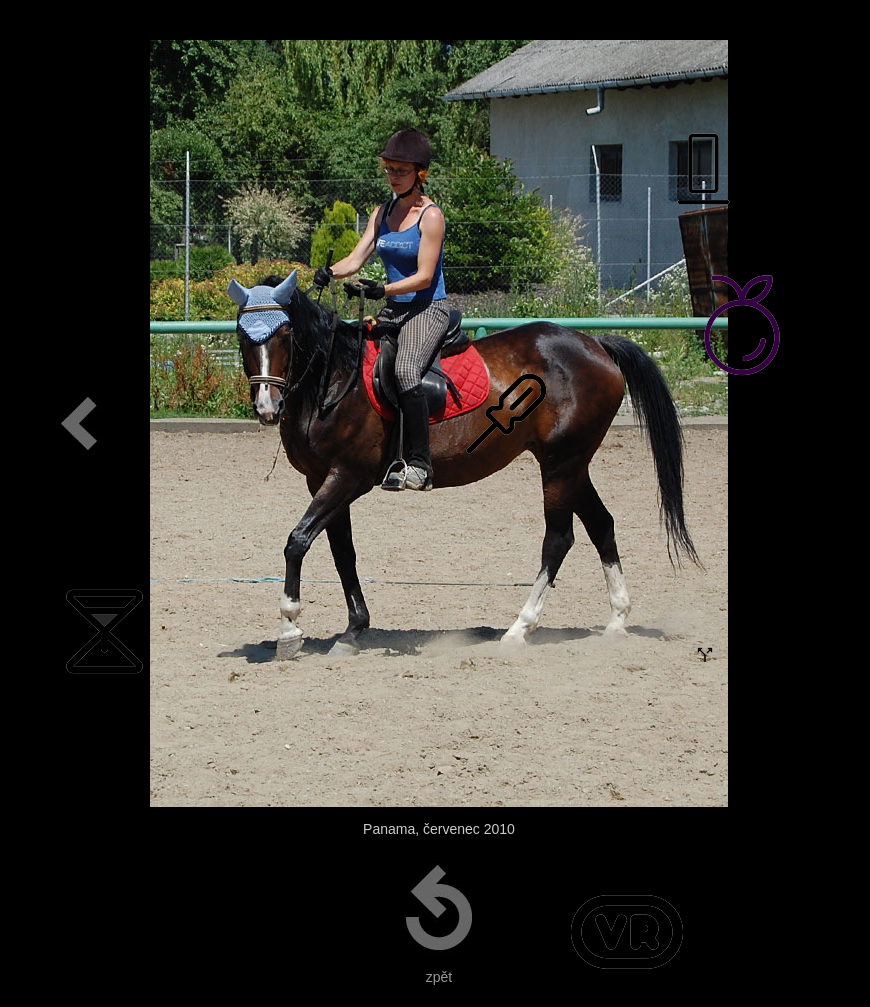 Image resolution: width=870 pixels, height=1007 pixels. I want to click on access virtual reality mode or settings, so click(627, 932).